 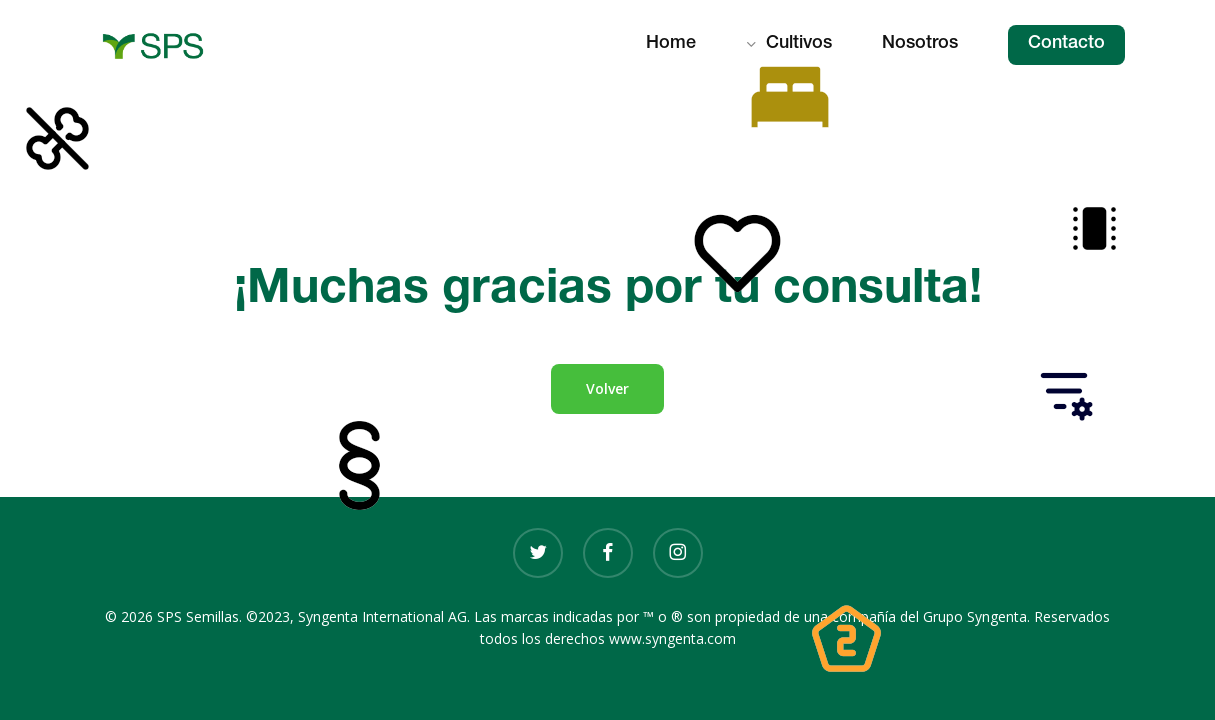 I want to click on book a room or accommodation, so click(x=790, y=97).